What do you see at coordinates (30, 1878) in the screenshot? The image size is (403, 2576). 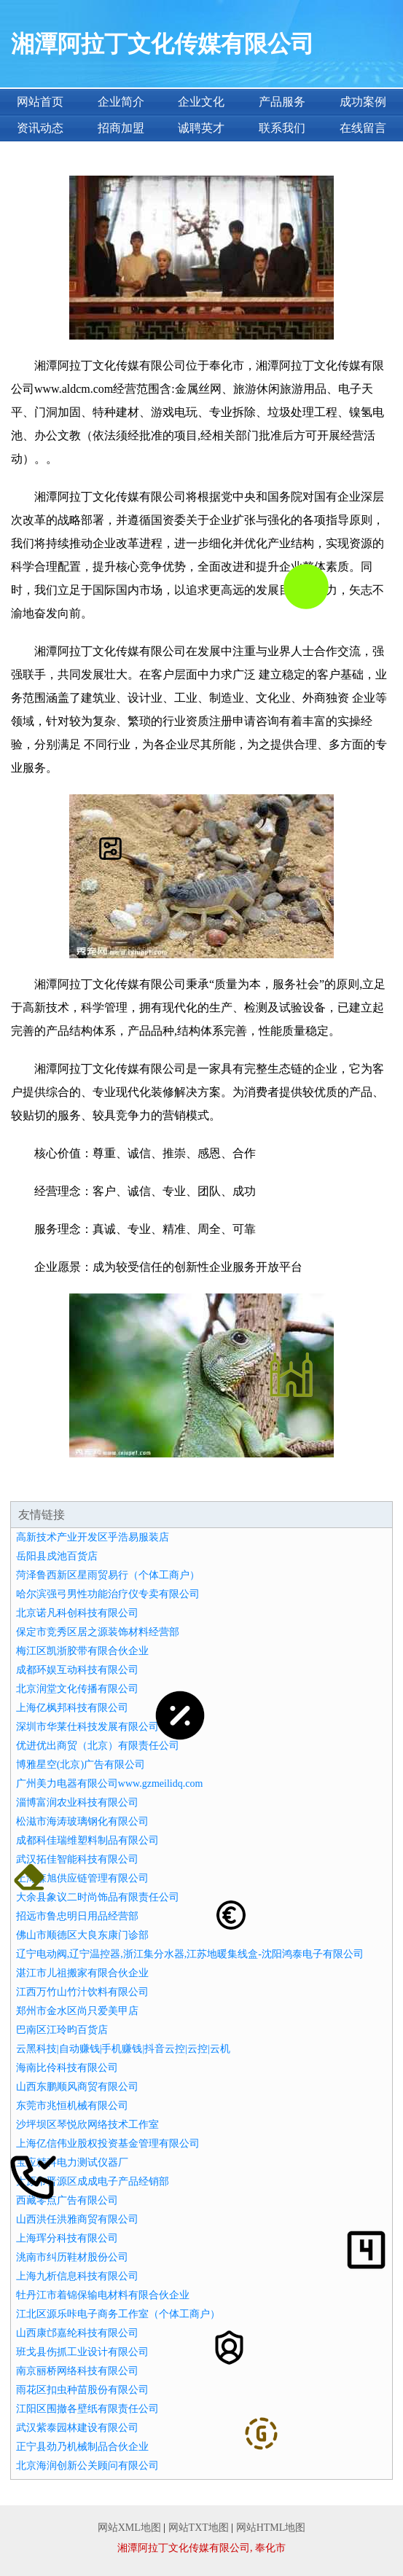 I see `erase or clear content` at bounding box center [30, 1878].